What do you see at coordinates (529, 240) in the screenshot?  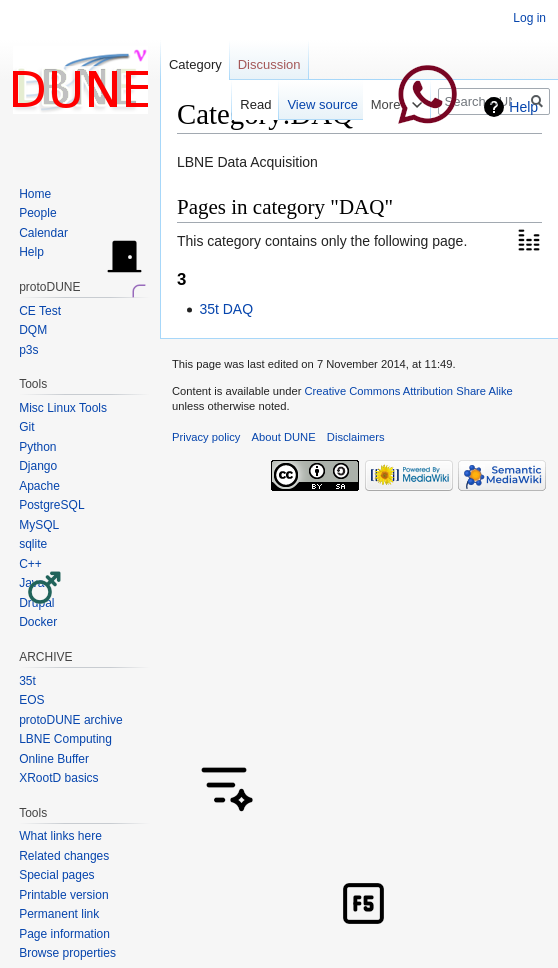 I see `view column chart or bar graph data` at bounding box center [529, 240].